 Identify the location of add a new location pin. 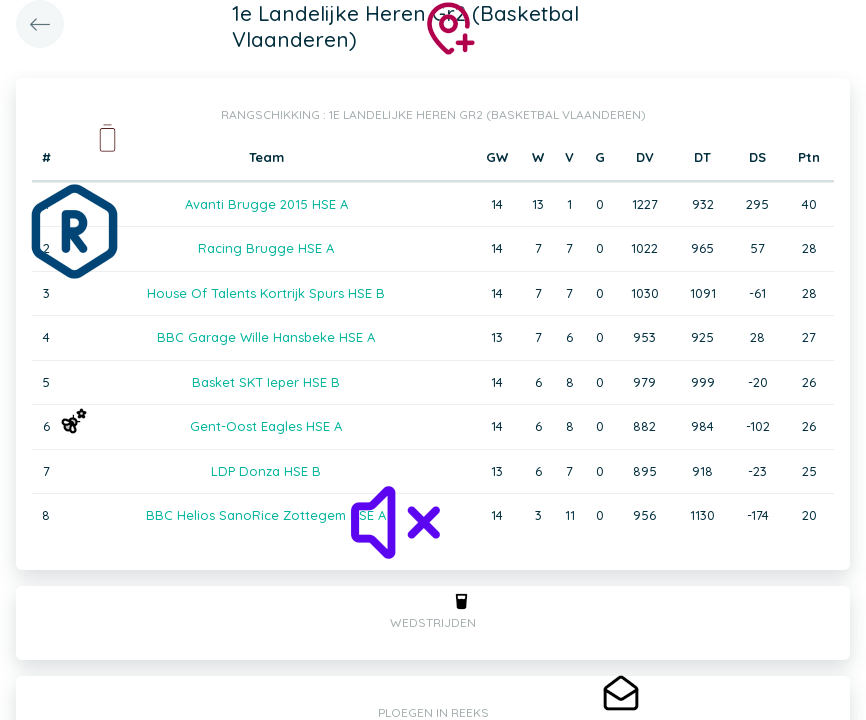
(448, 28).